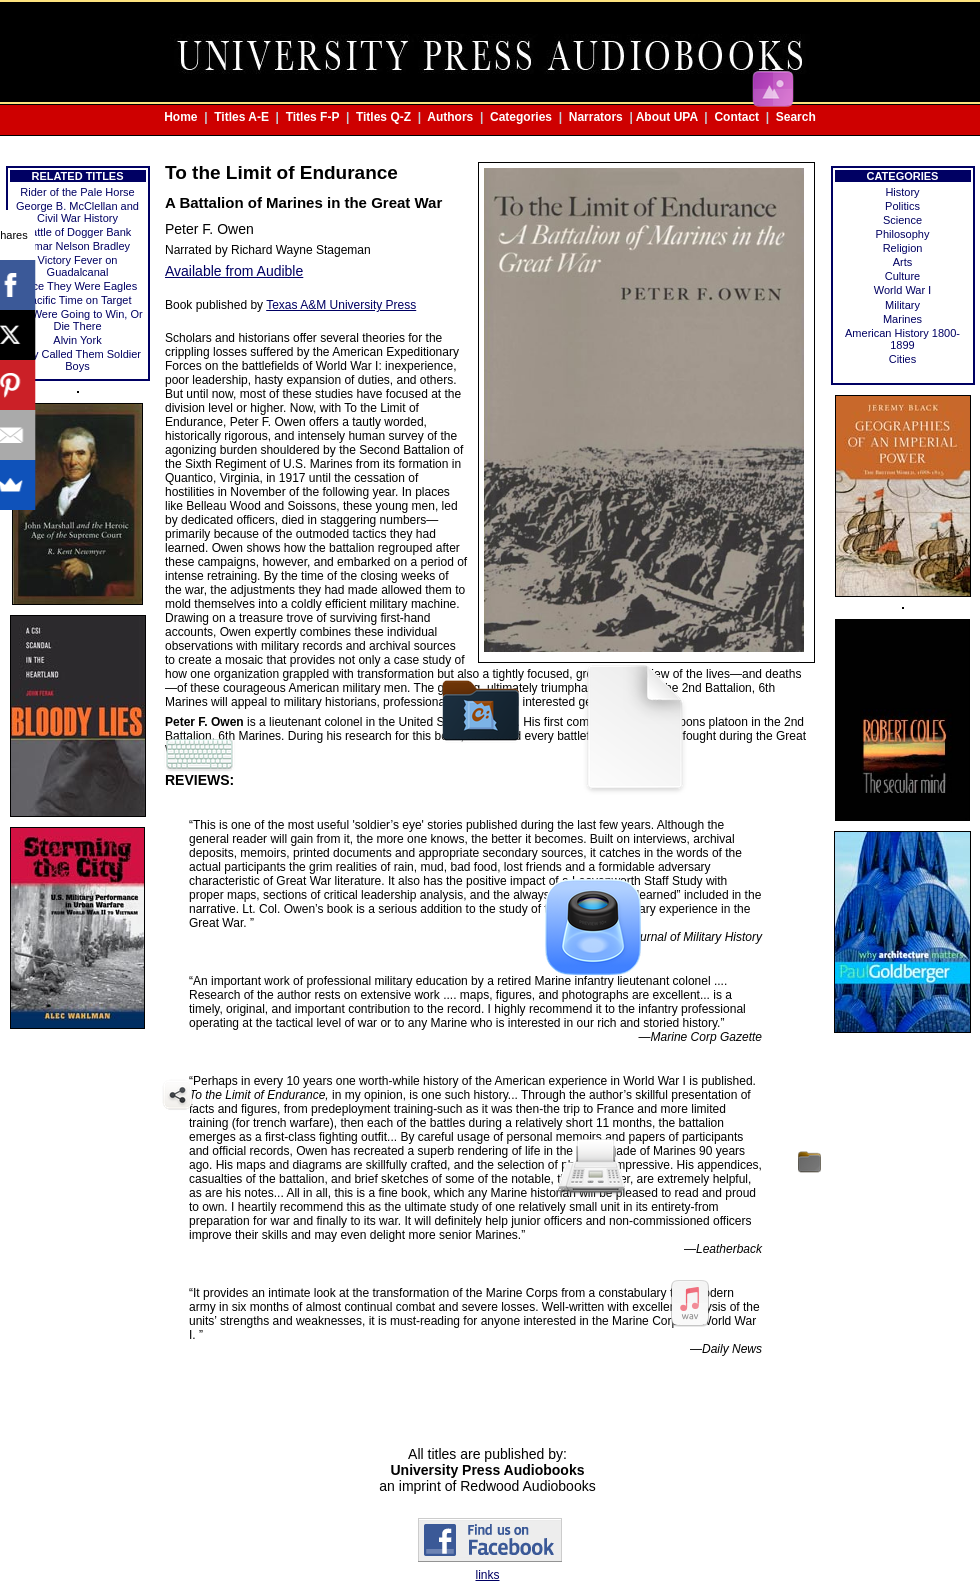 The image size is (980, 1584). I want to click on open preview app to view images and PDFs, so click(593, 927).